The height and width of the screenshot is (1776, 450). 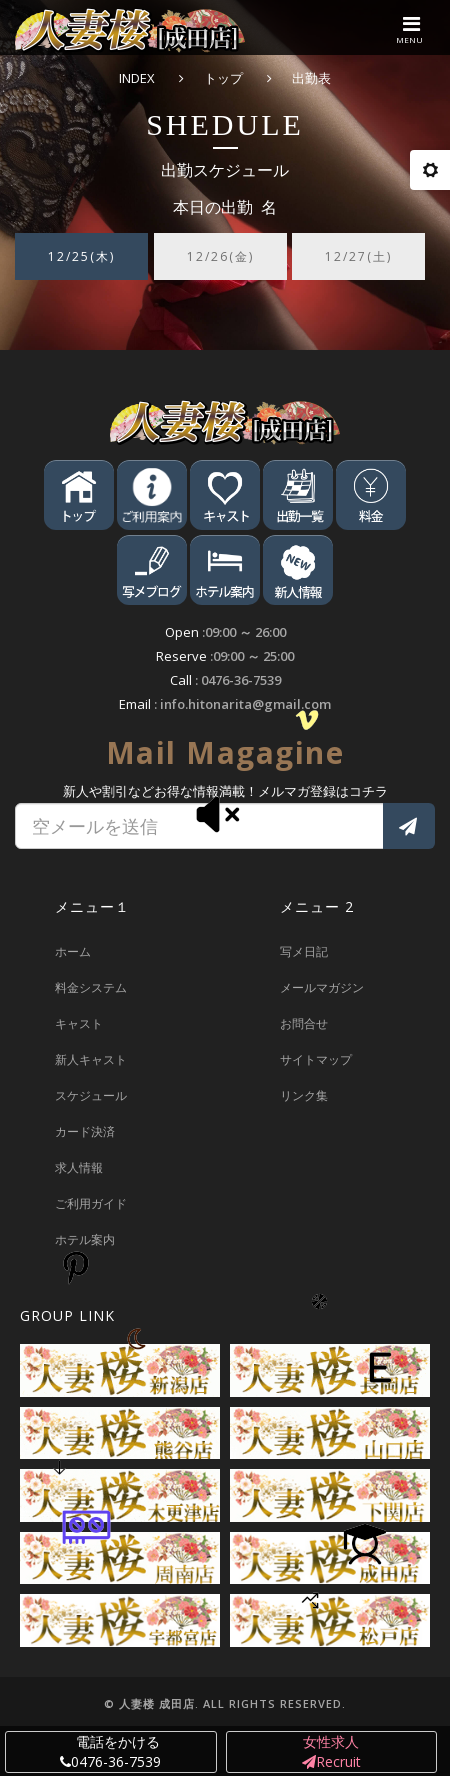 I want to click on open the Vimeo app, so click(x=307, y=720).